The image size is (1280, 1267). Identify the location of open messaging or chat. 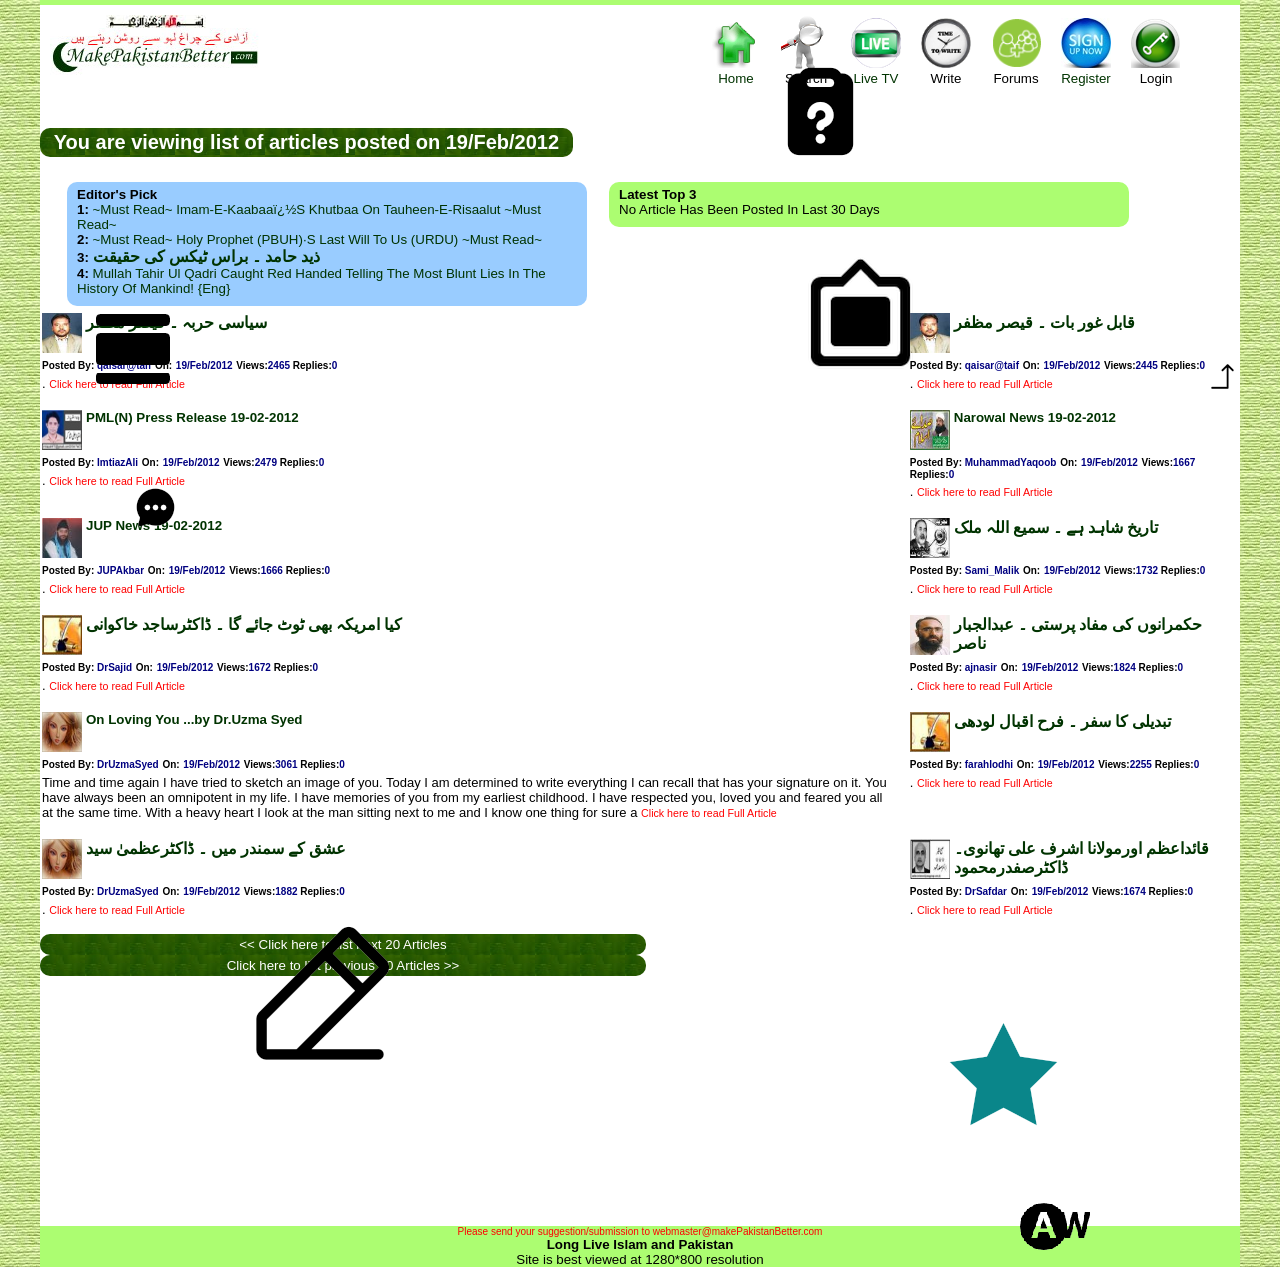
(155, 507).